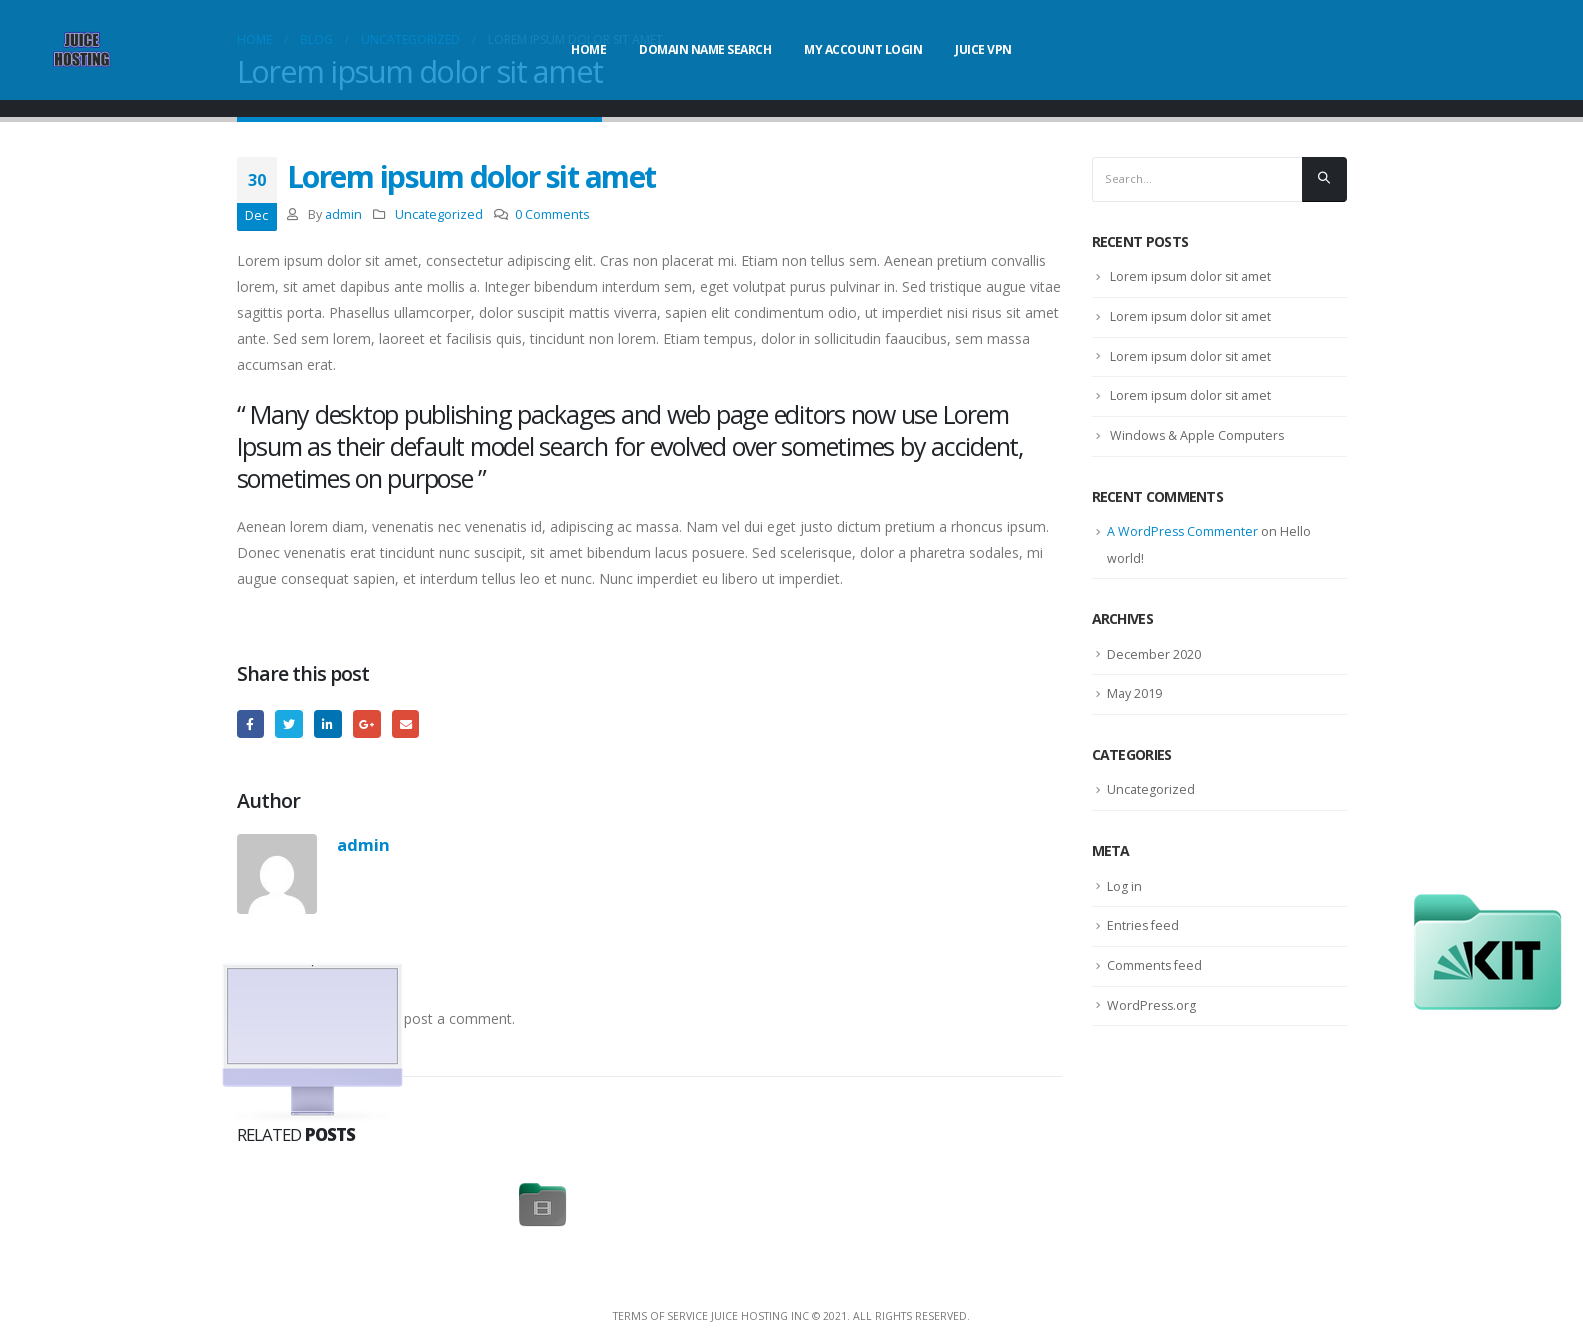 The width and height of the screenshot is (1583, 1331). What do you see at coordinates (542, 1204) in the screenshot?
I see `open your videos folder` at bounding box center [542, 1204].